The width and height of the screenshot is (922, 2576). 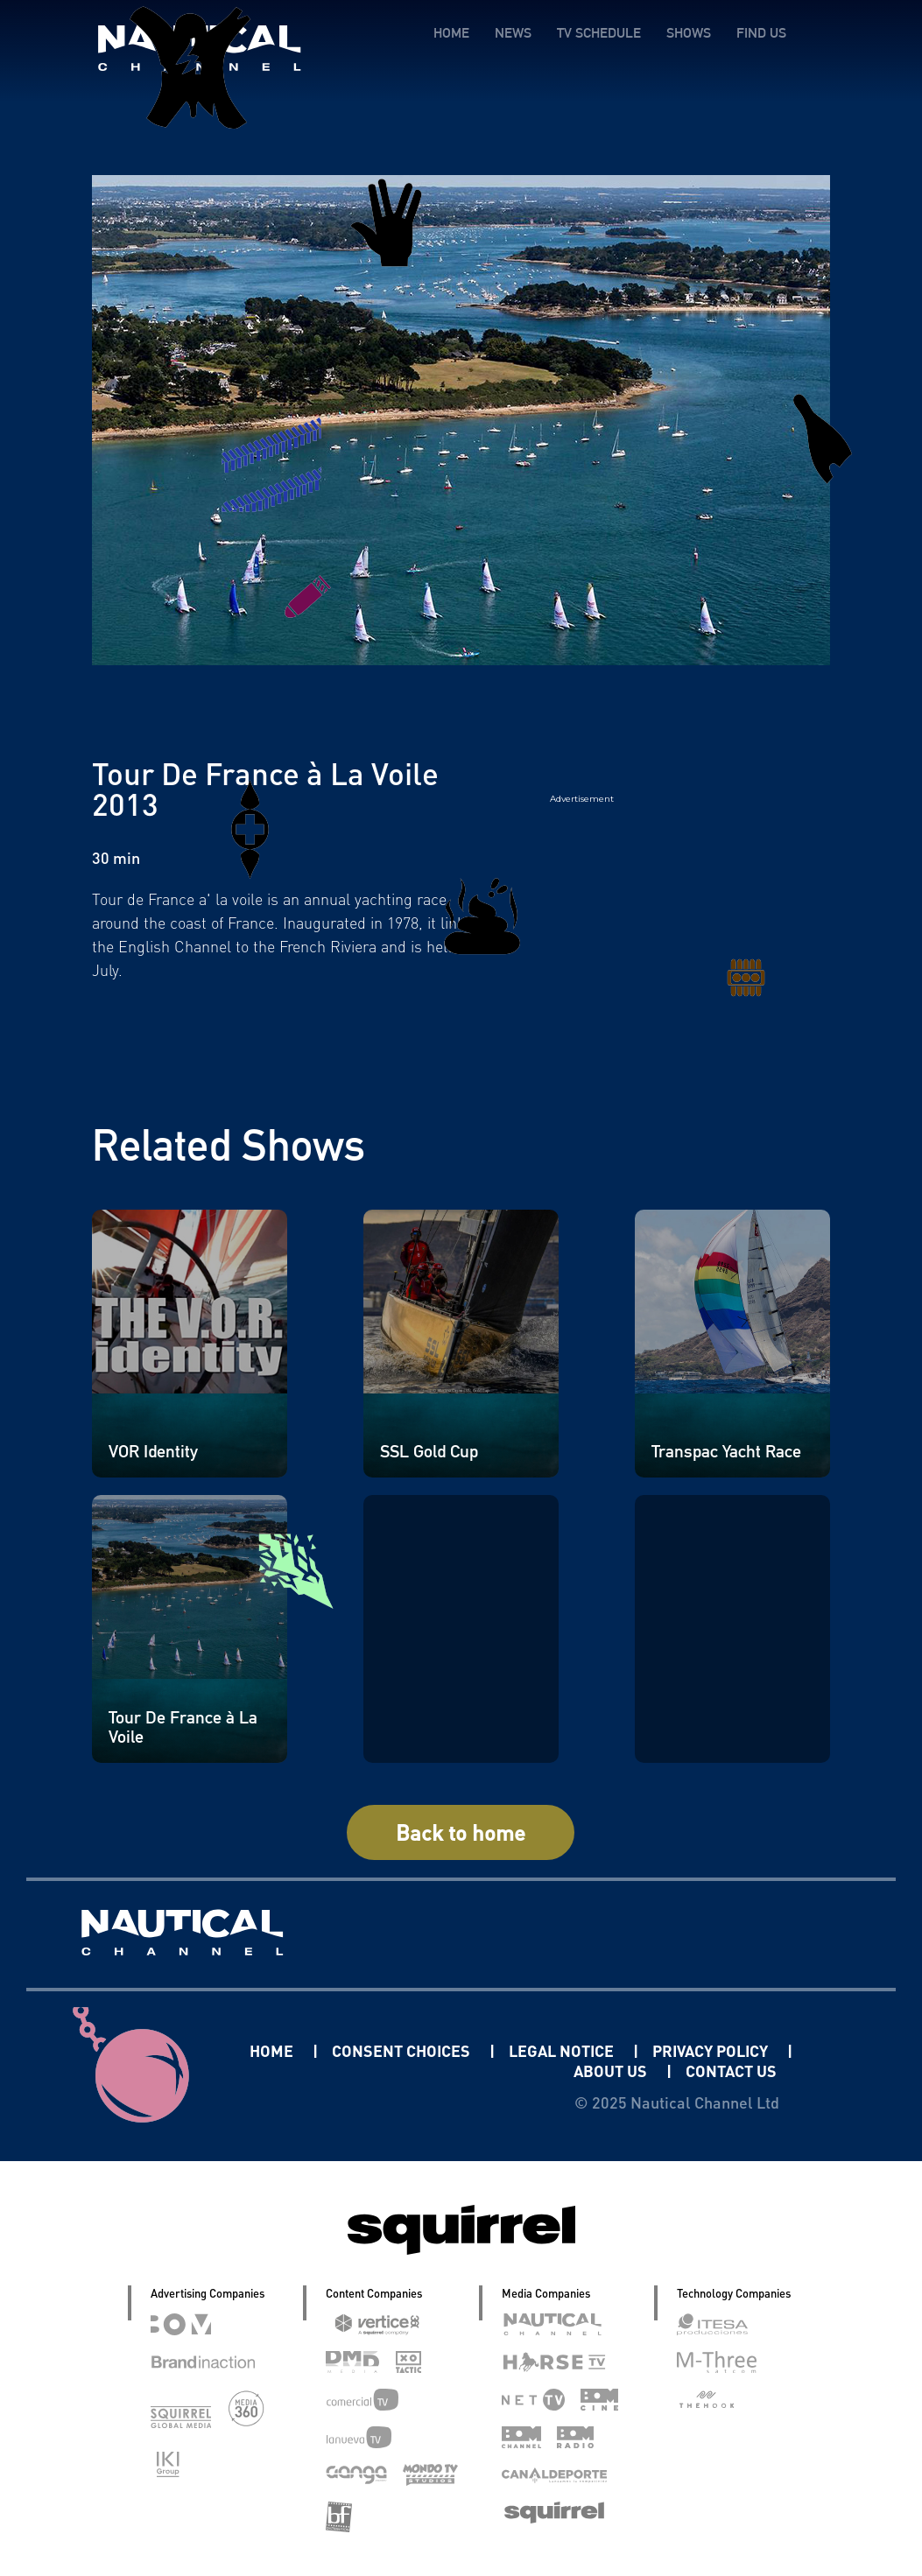 I want to click on indicates off-road or vehicle trail mode, so click(x=271, y=462).